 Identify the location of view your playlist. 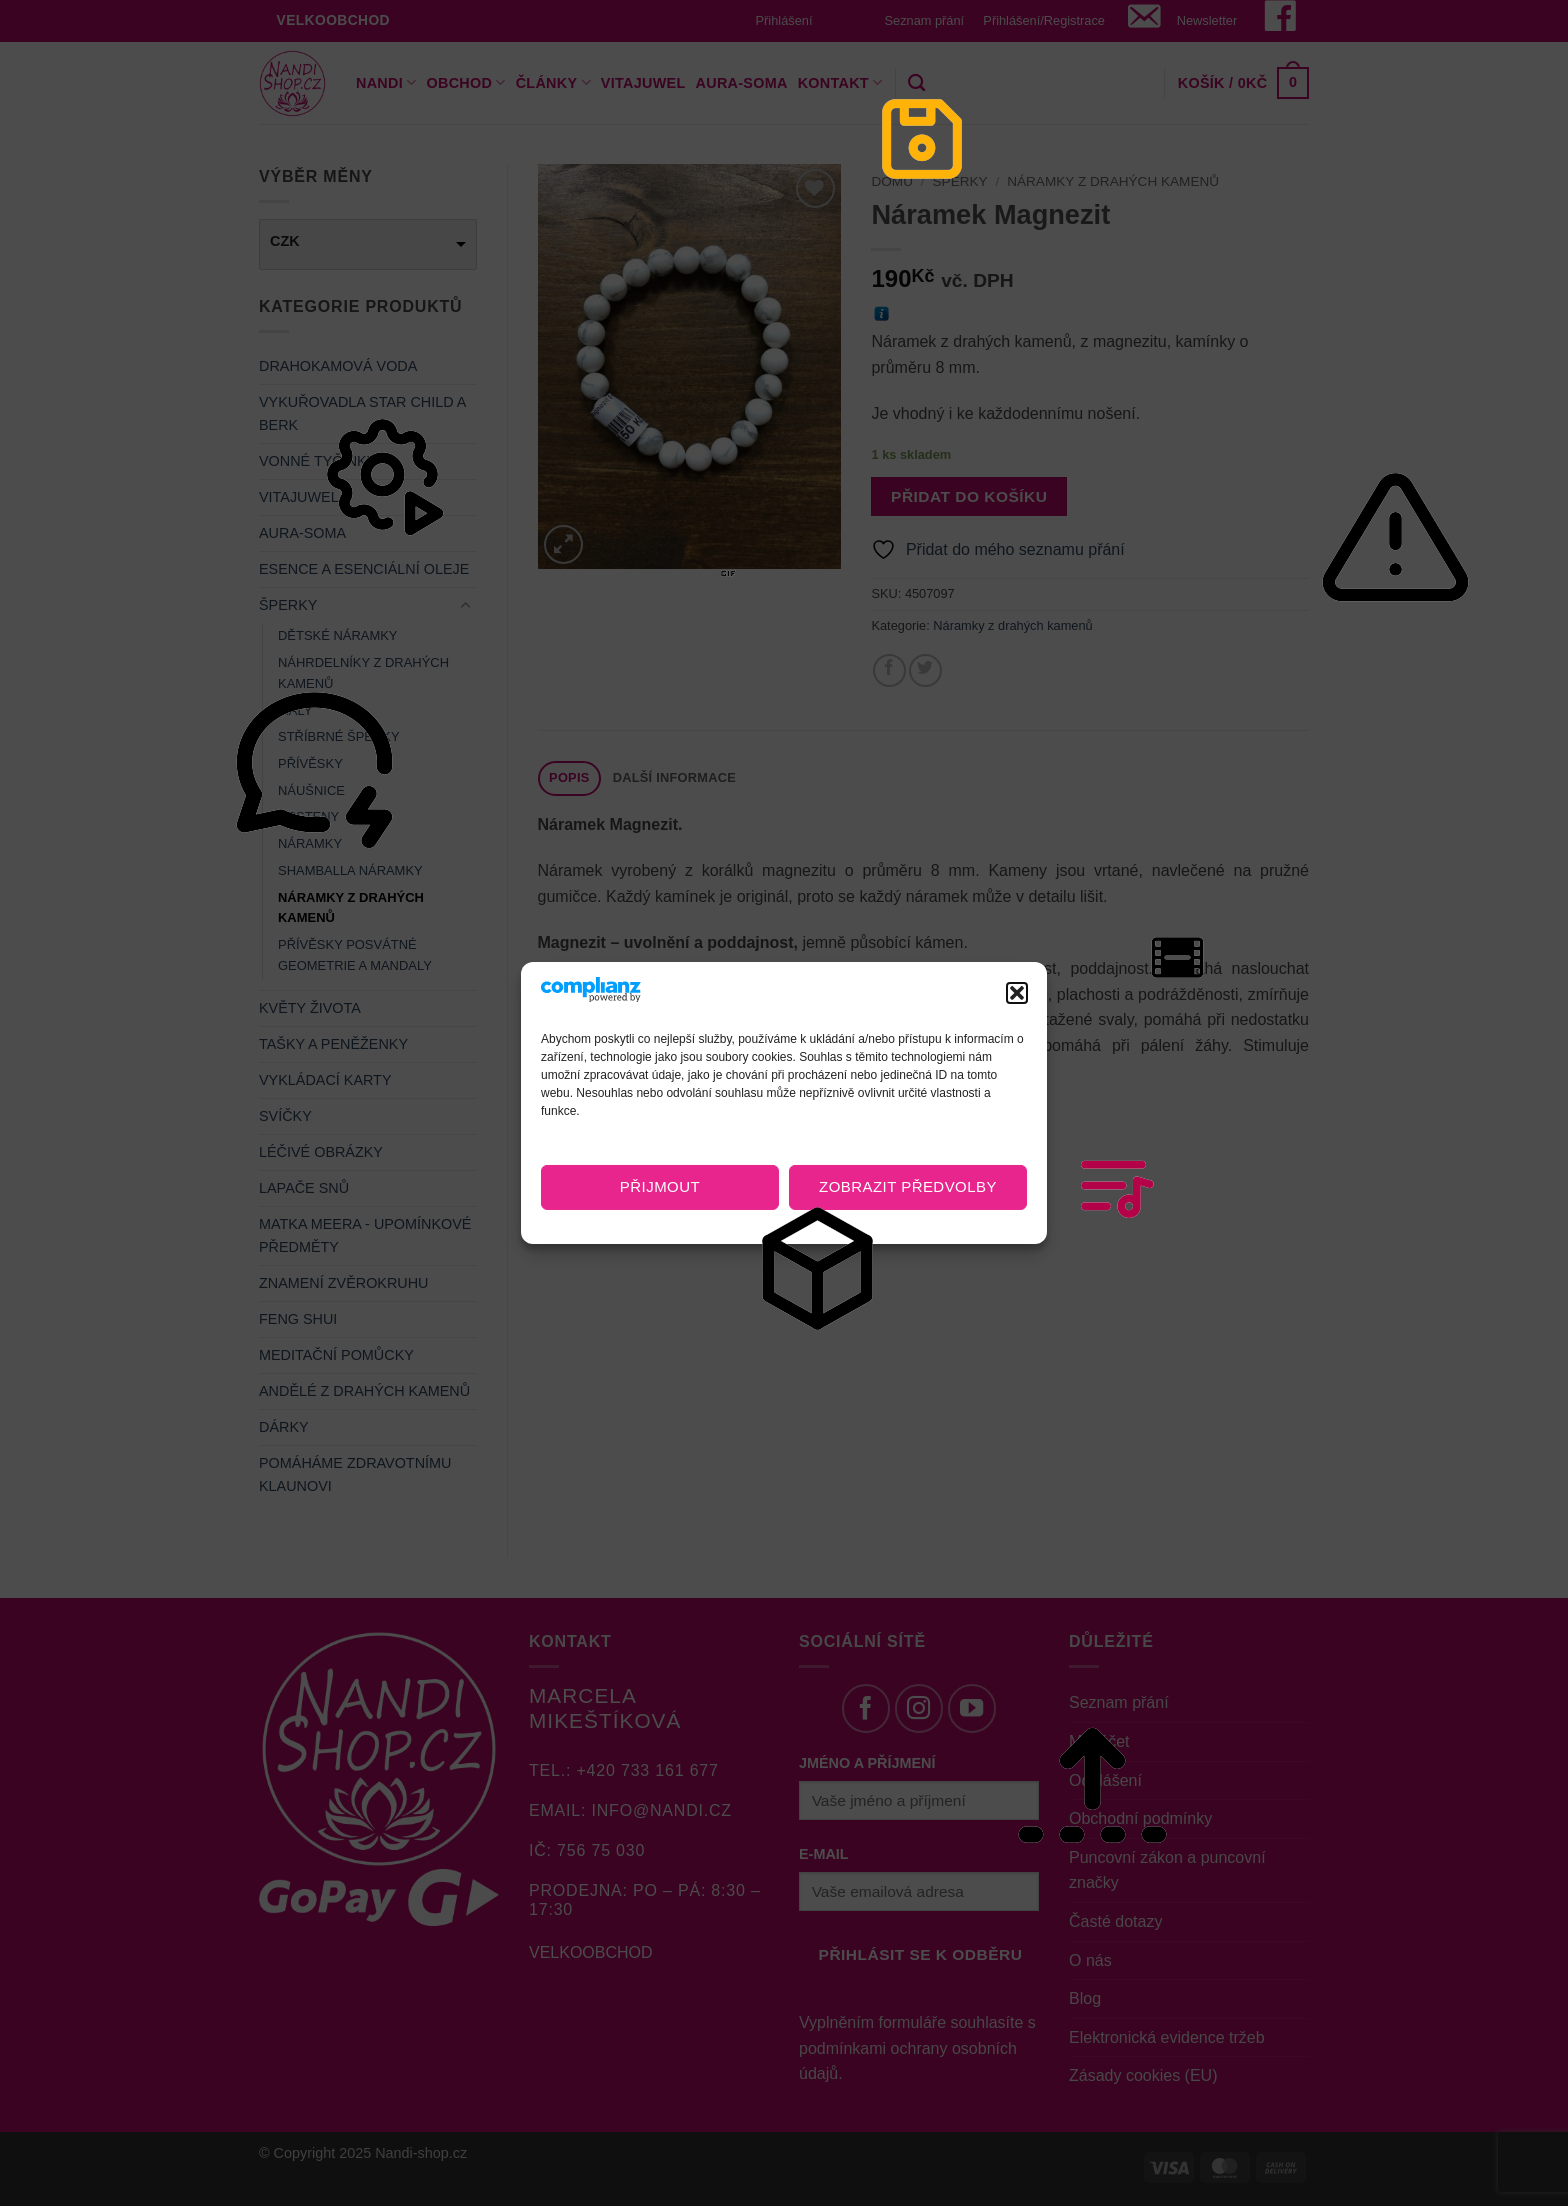
(1113, 1185).